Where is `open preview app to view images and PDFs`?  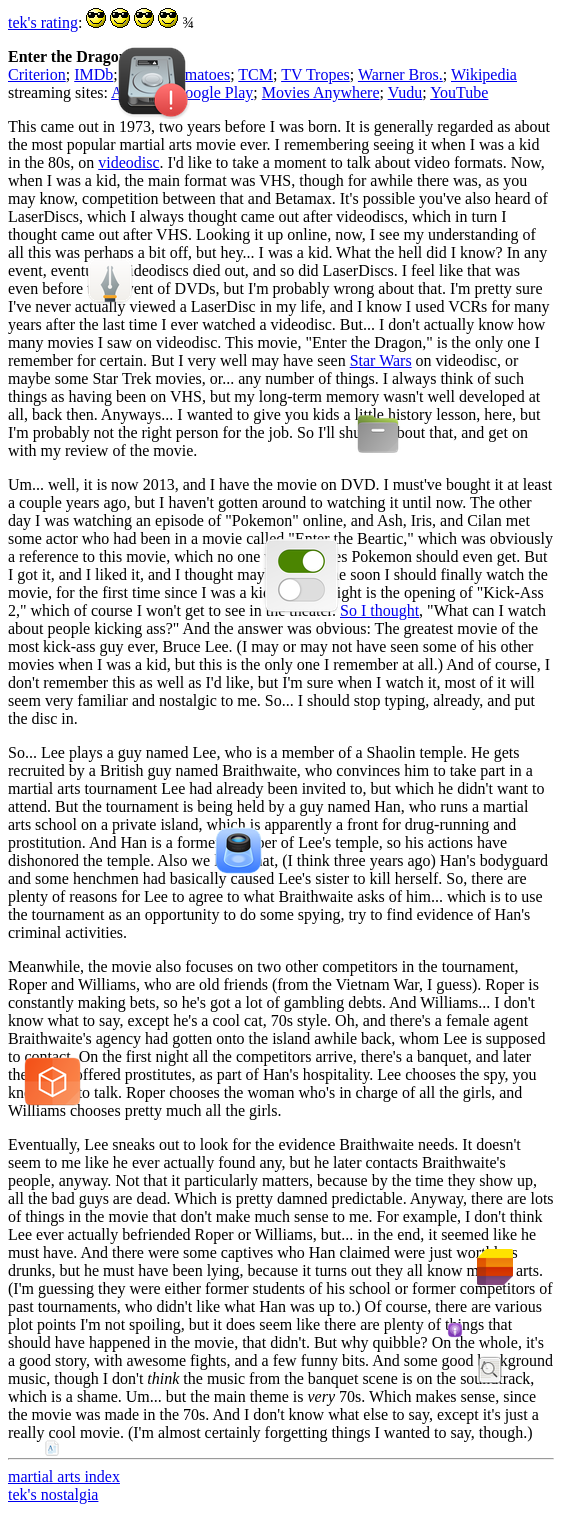
open preview app to view images and PDFs is located at coordinates (238, 850).